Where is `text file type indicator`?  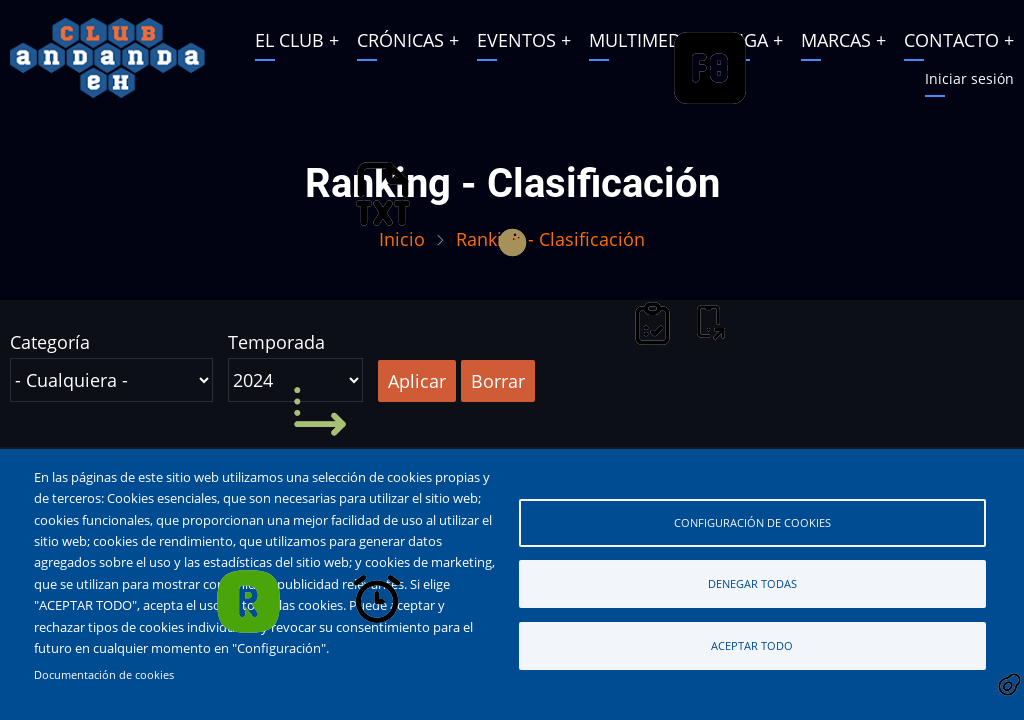
text file type indicator is located at coordinates (383, 194).